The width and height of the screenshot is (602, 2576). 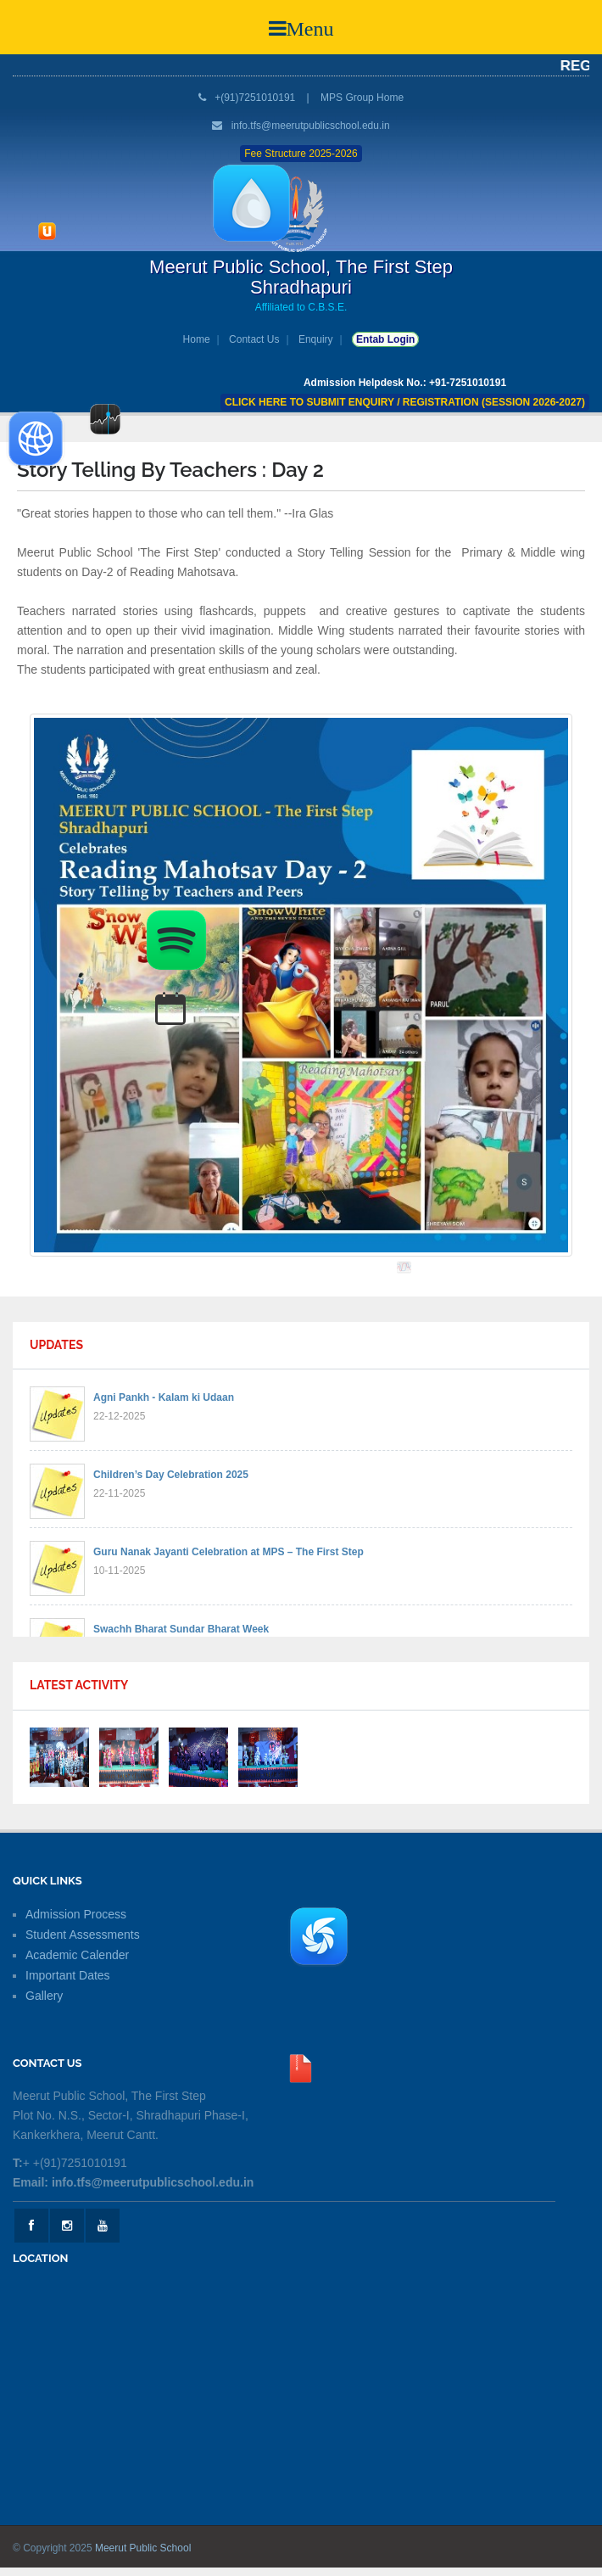 What do you see at coordinates (105, 419) in the screenshot?
I see `open the stocks app` at bounding box center [105, 419].